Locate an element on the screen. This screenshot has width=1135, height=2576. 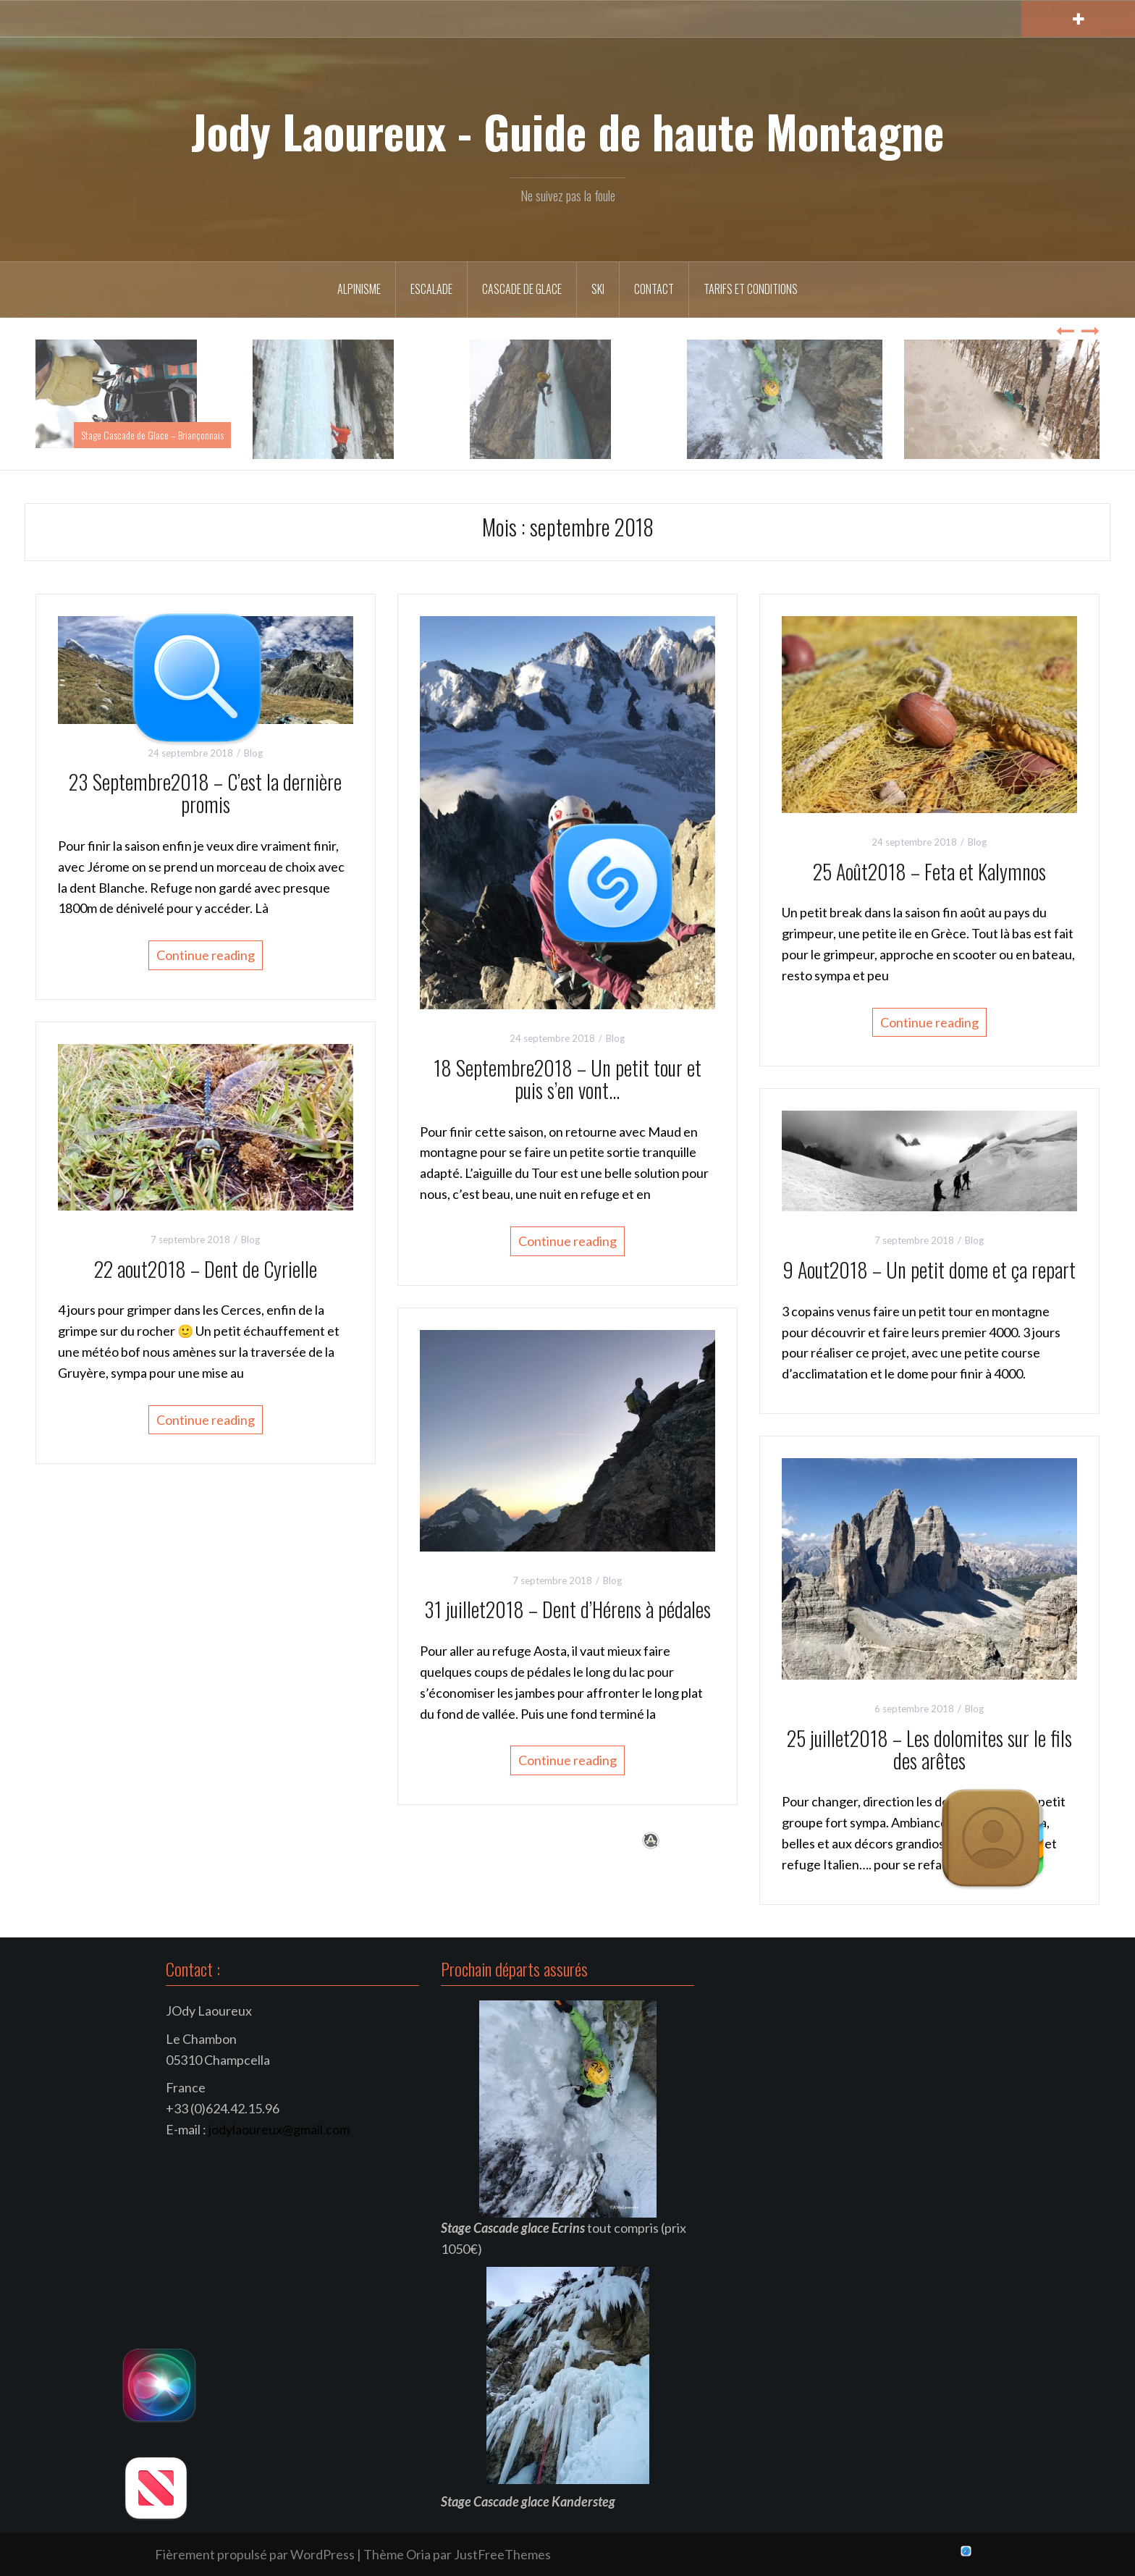
open the software update application is located at coordinates (651, 1840).